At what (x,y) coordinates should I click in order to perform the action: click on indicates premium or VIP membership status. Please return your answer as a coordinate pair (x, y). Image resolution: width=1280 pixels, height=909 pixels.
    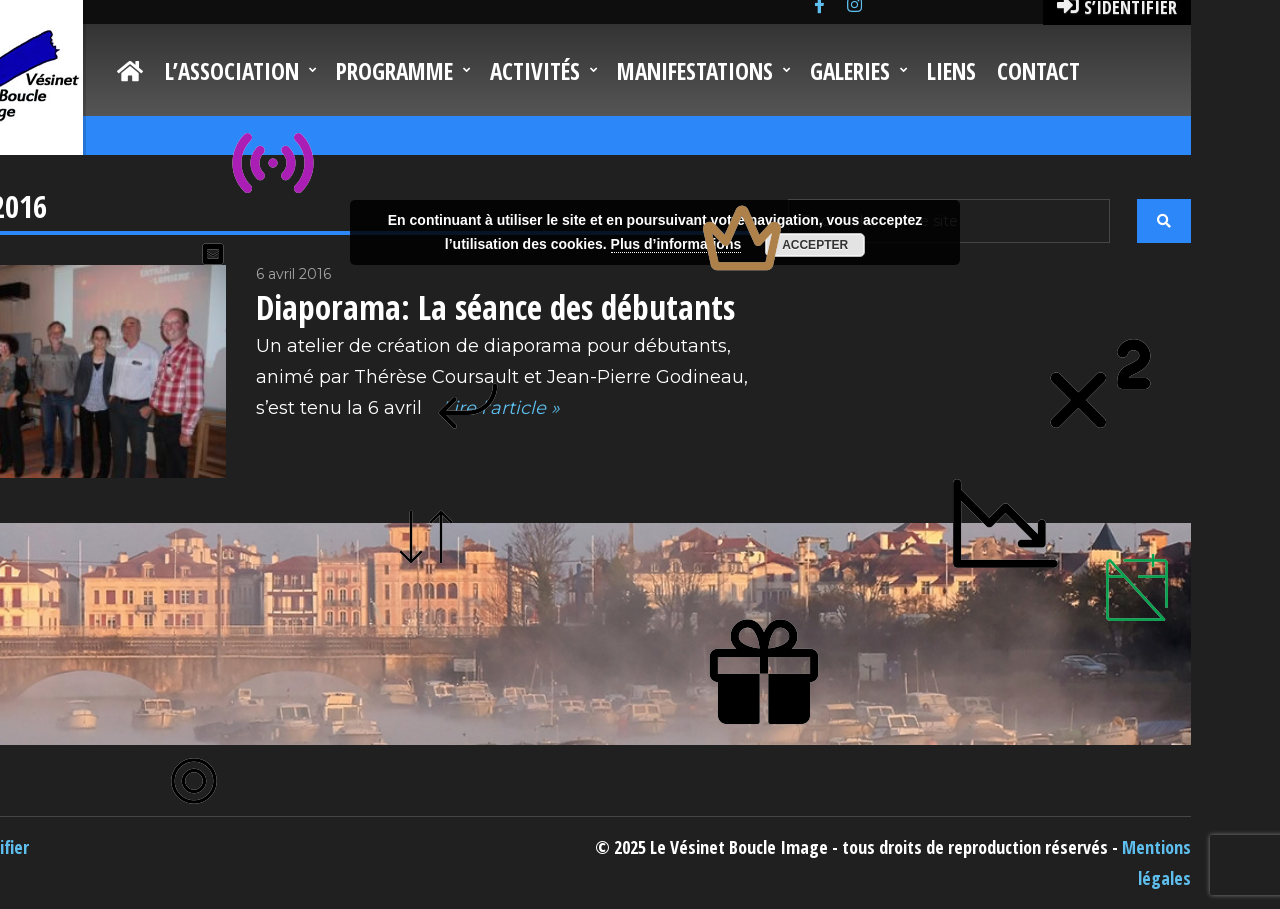
    Looking at the image, I should click on (742, 242).